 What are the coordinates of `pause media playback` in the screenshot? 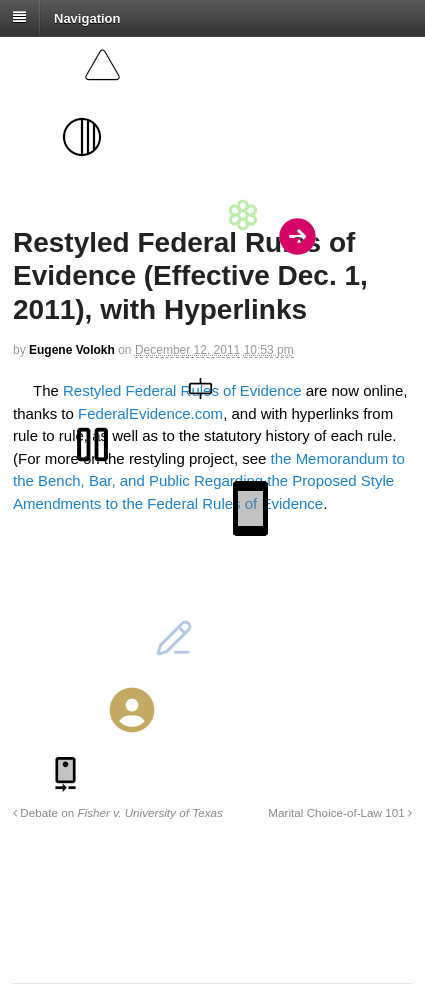 It's located at (92, 444).